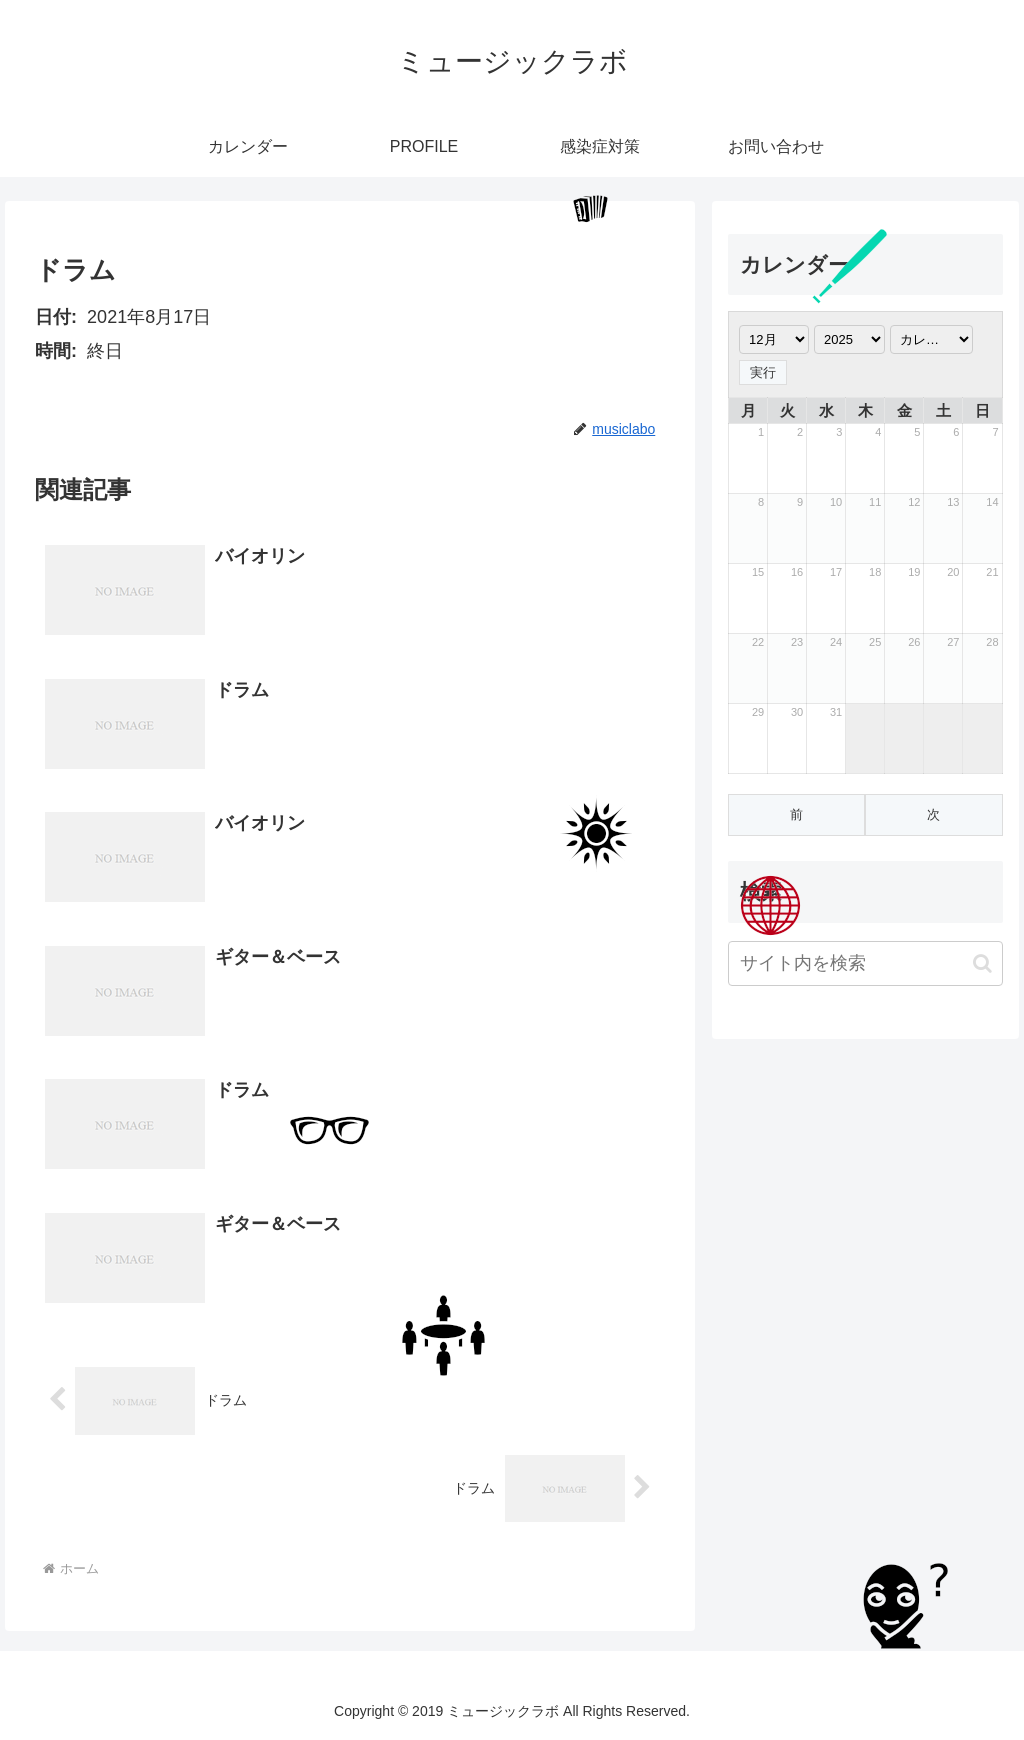 Image resolution: width=1024 pixels, height=1740 pixels. Describe the element at coordinates (590, 207) in the screenshot. I see `select accordion instrument` at that location.